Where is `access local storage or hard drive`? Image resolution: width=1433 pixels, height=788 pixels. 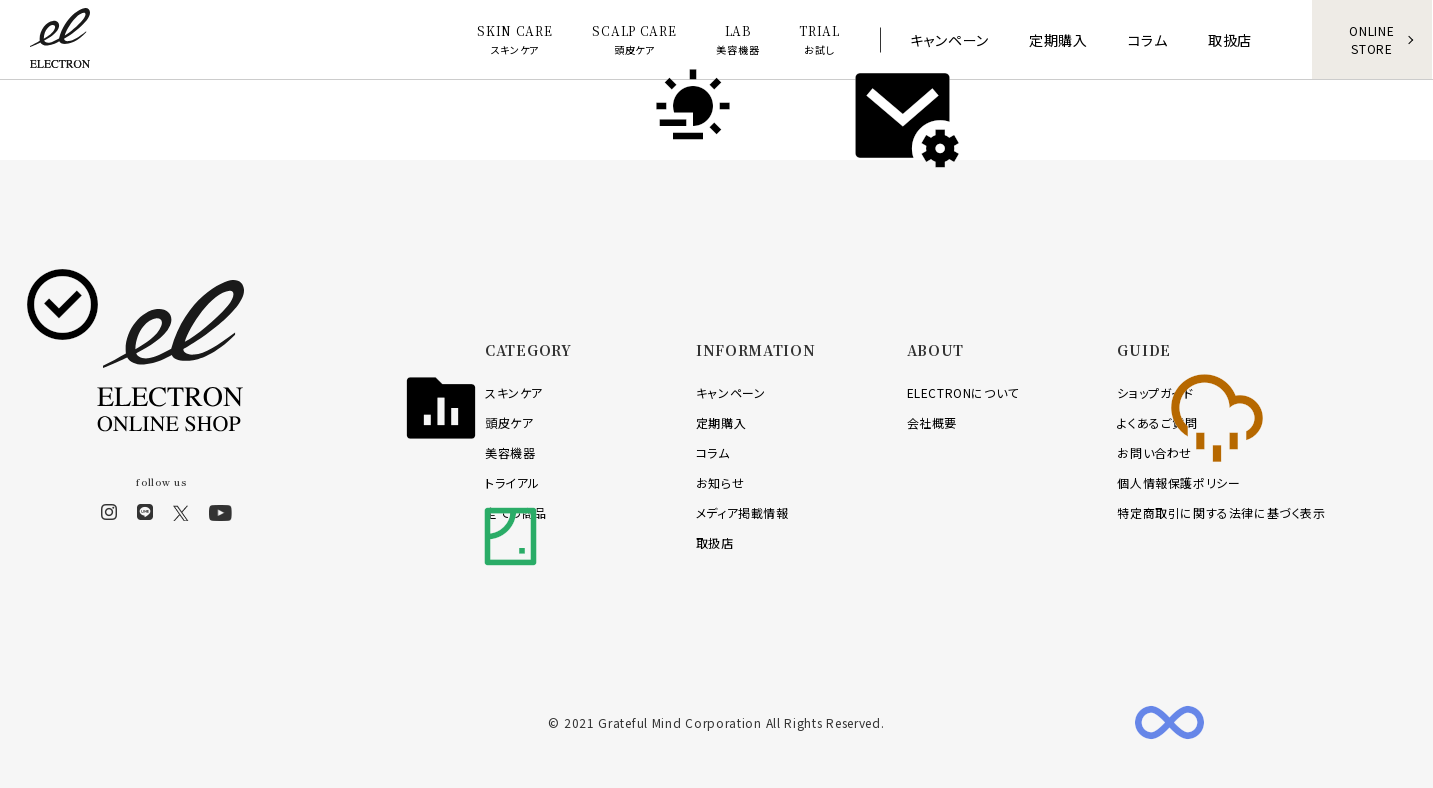
access local storage or hard drive is located at coordinates (510, 536).